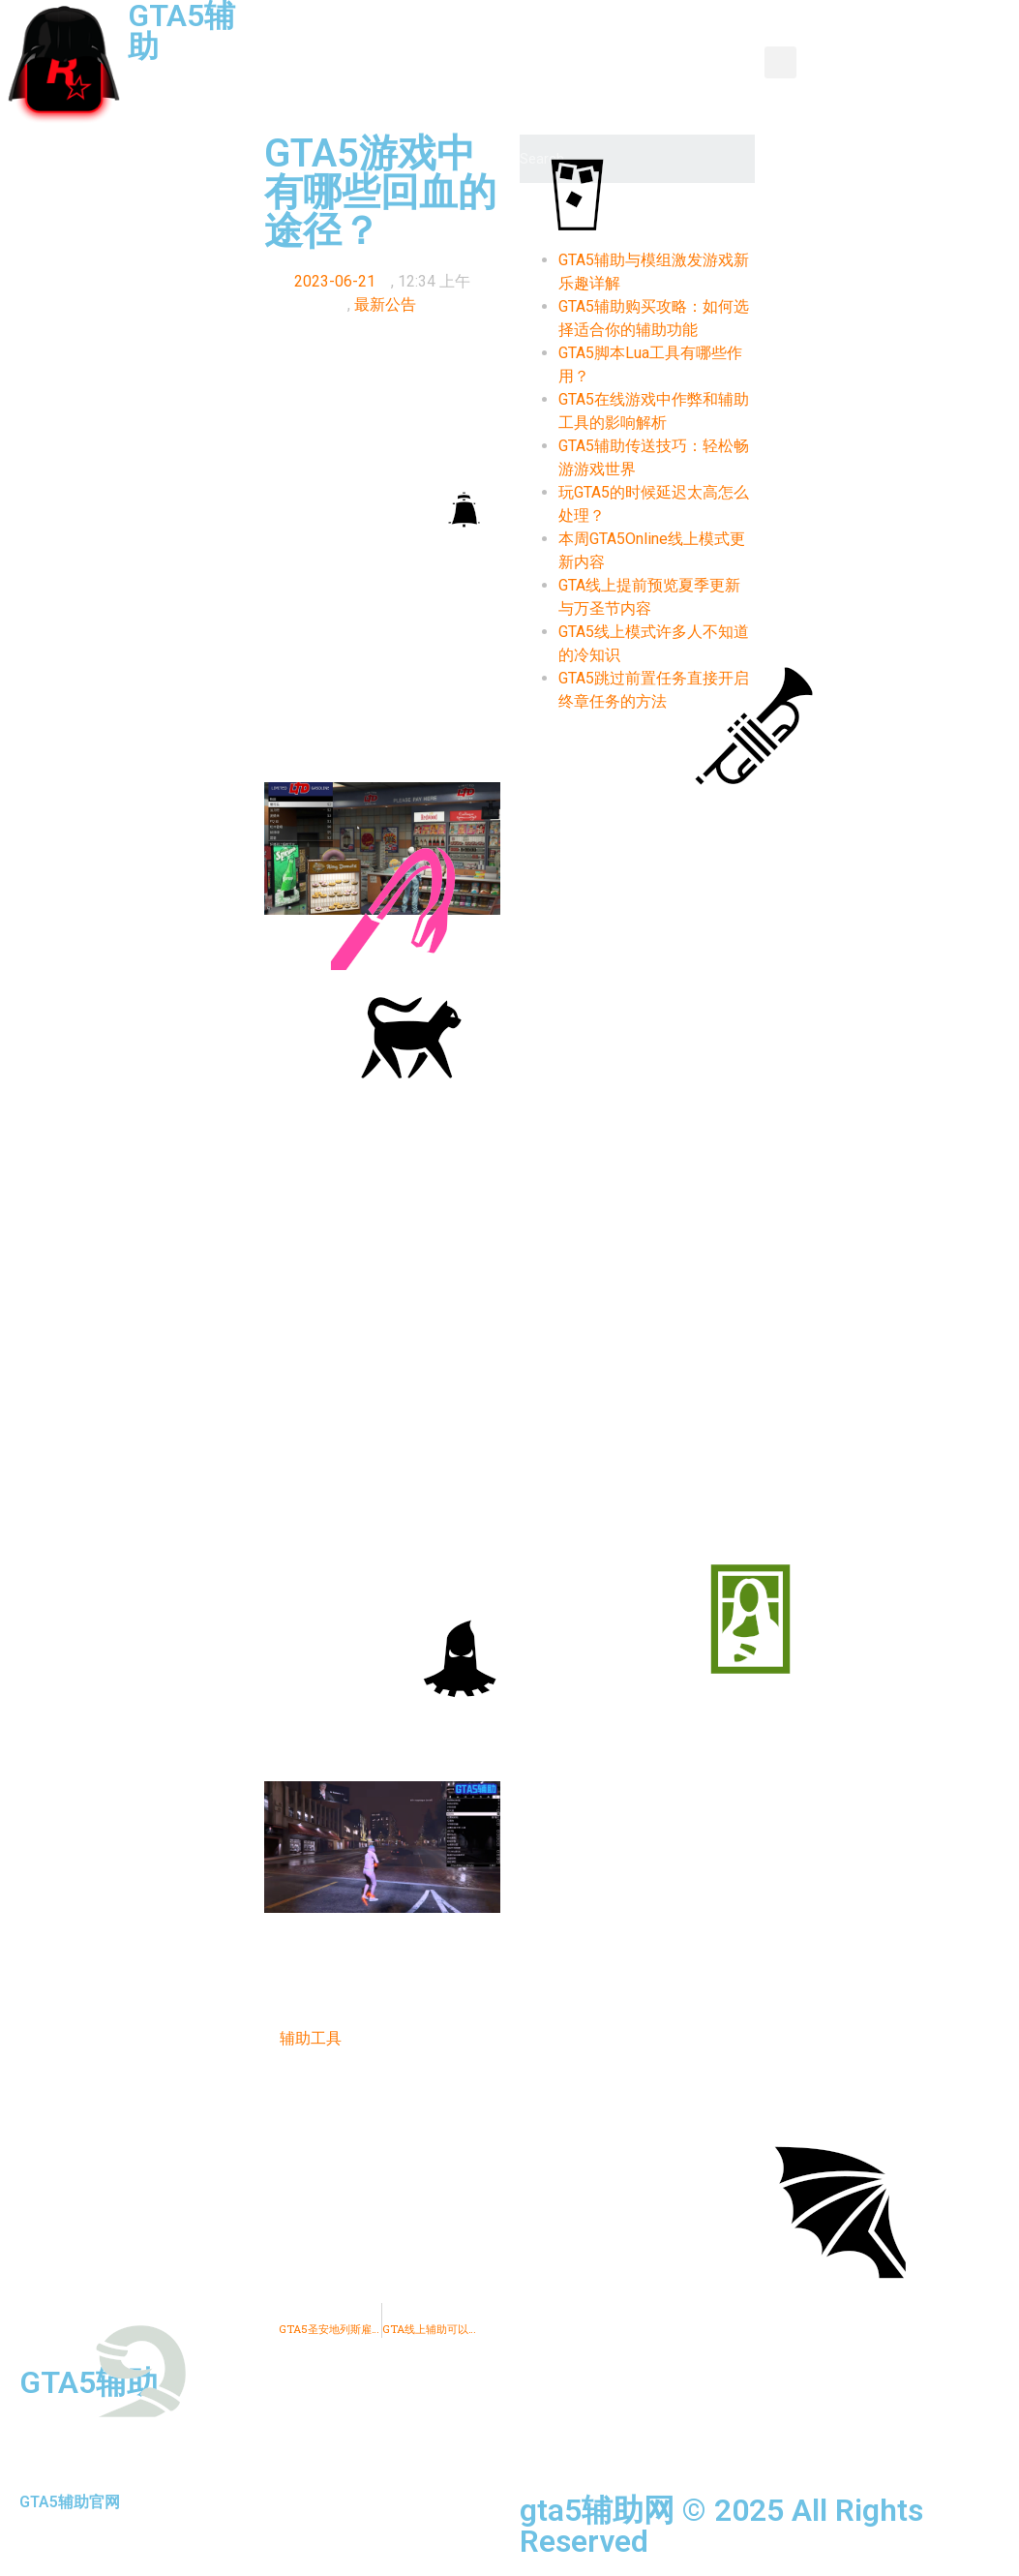 The width and height of the screenshot is (1019, 2576). What do you see at coordinates (139, 2371) in the screenshot?
I see `represents a sea creature or kraken in a game interface` at bounding box center [139, 2371].